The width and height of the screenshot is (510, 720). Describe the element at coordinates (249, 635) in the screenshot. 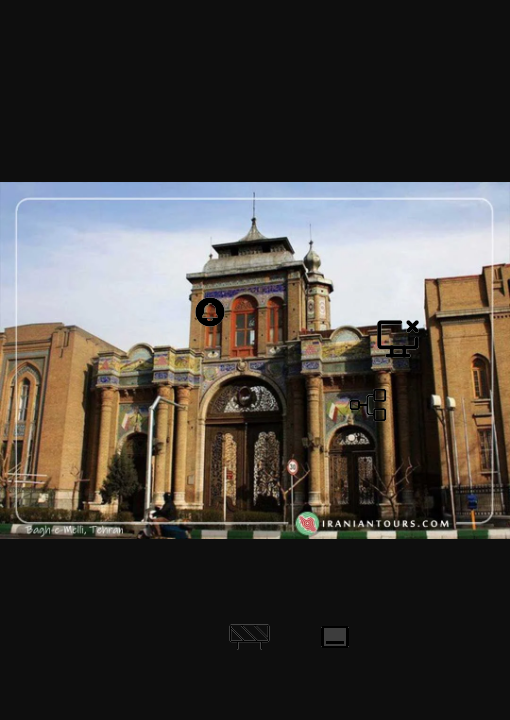

I see `indicates a blocked or restricted area` at that location.